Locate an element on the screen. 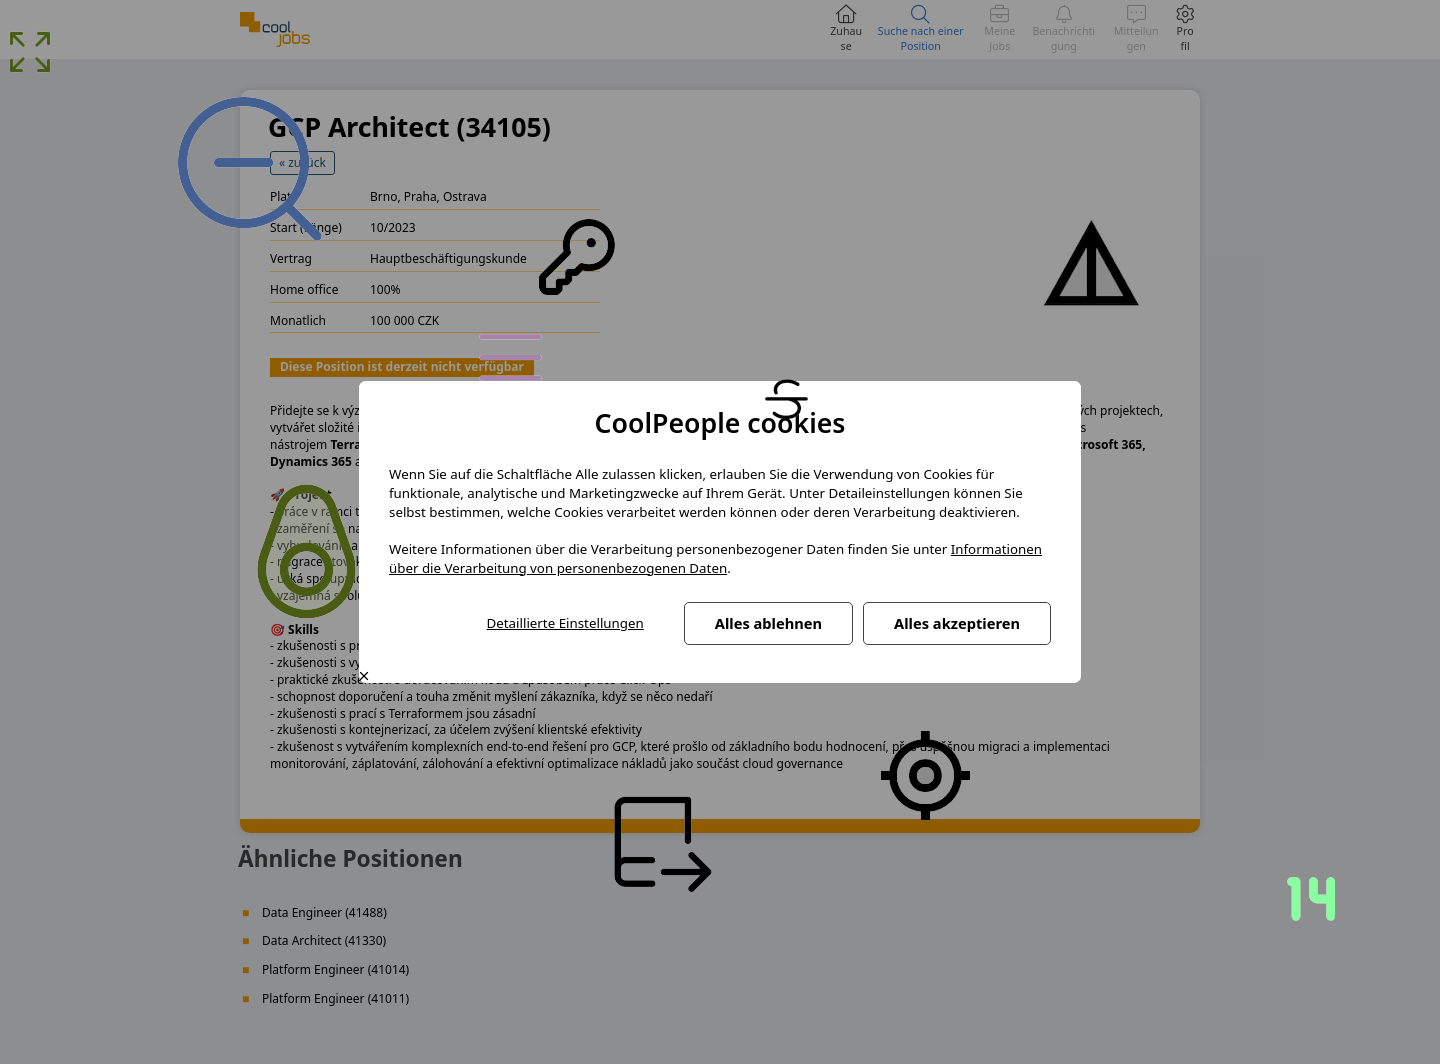  pull changes from a remote repository is located at coordinates (659, 848).